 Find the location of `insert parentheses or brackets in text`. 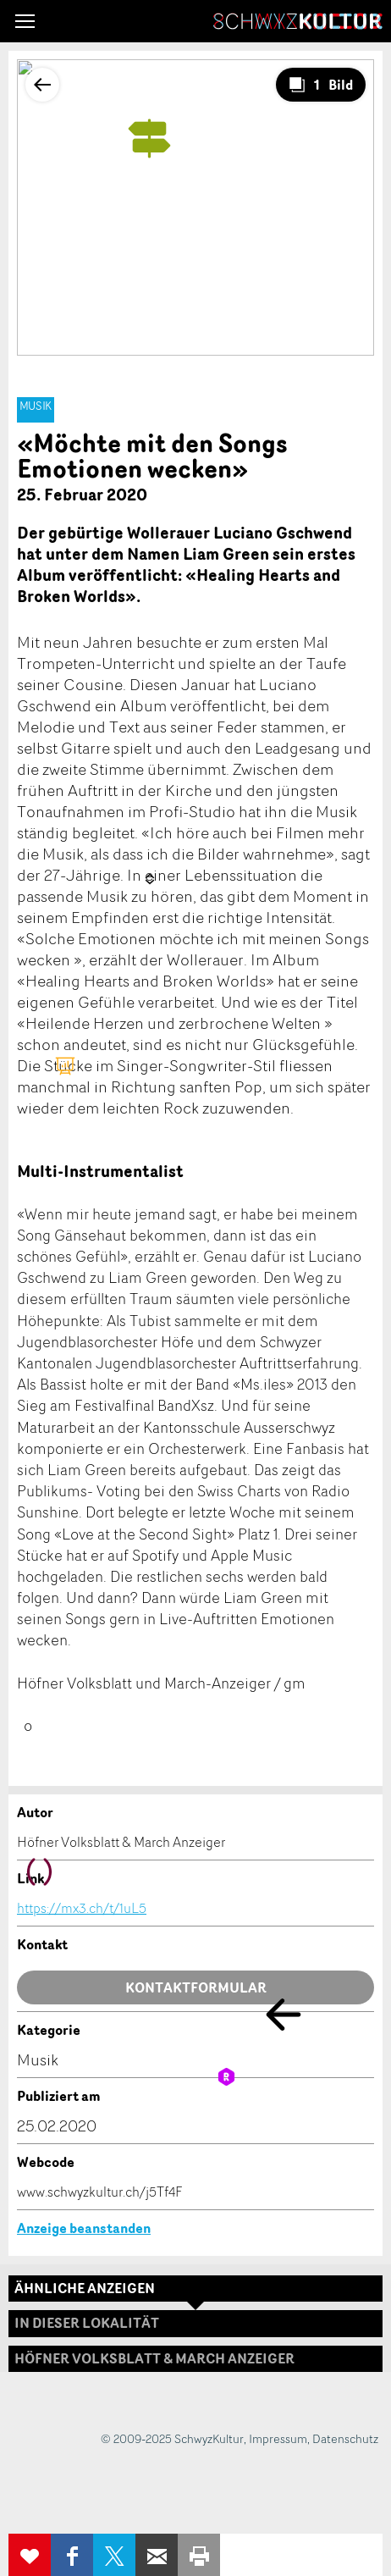

insert parentheses or brackets in text is located at coordinates (39, 1871).